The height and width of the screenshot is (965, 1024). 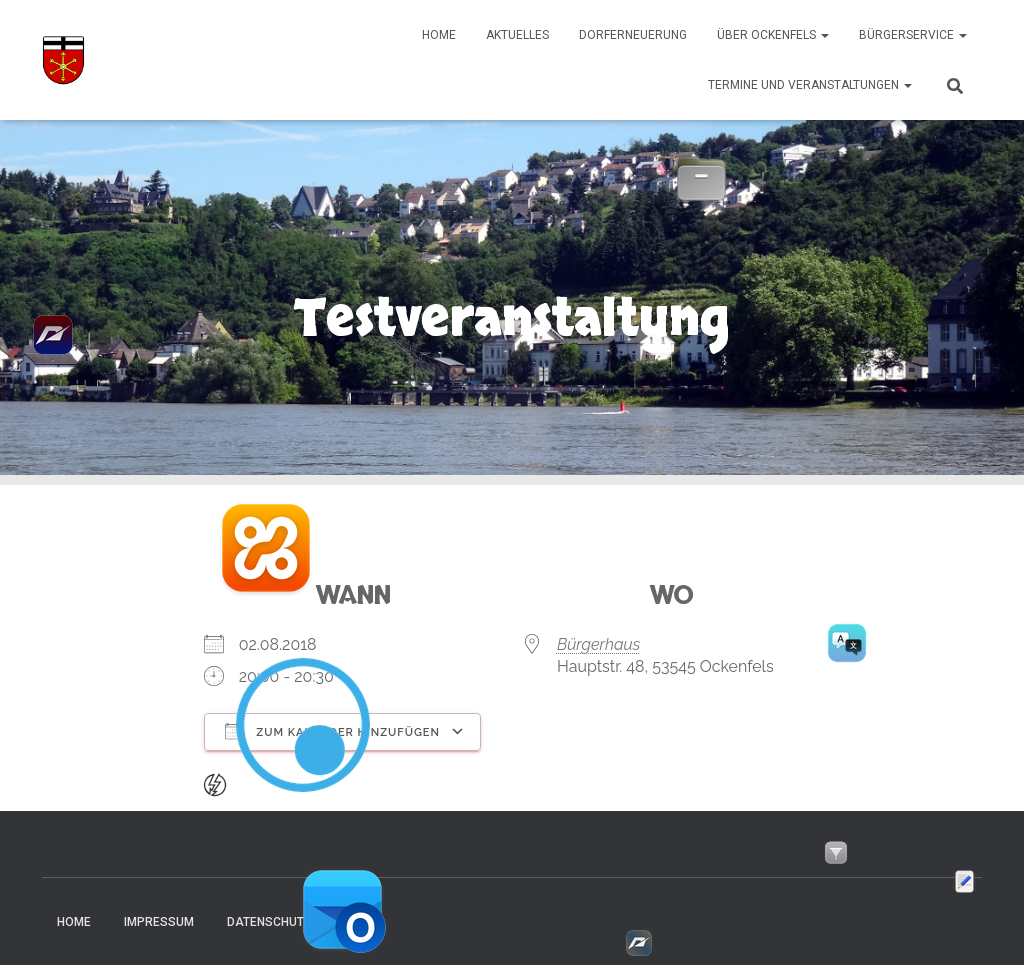 I want to click on new message notification in quassel irc client, so click(x=303, y=725).